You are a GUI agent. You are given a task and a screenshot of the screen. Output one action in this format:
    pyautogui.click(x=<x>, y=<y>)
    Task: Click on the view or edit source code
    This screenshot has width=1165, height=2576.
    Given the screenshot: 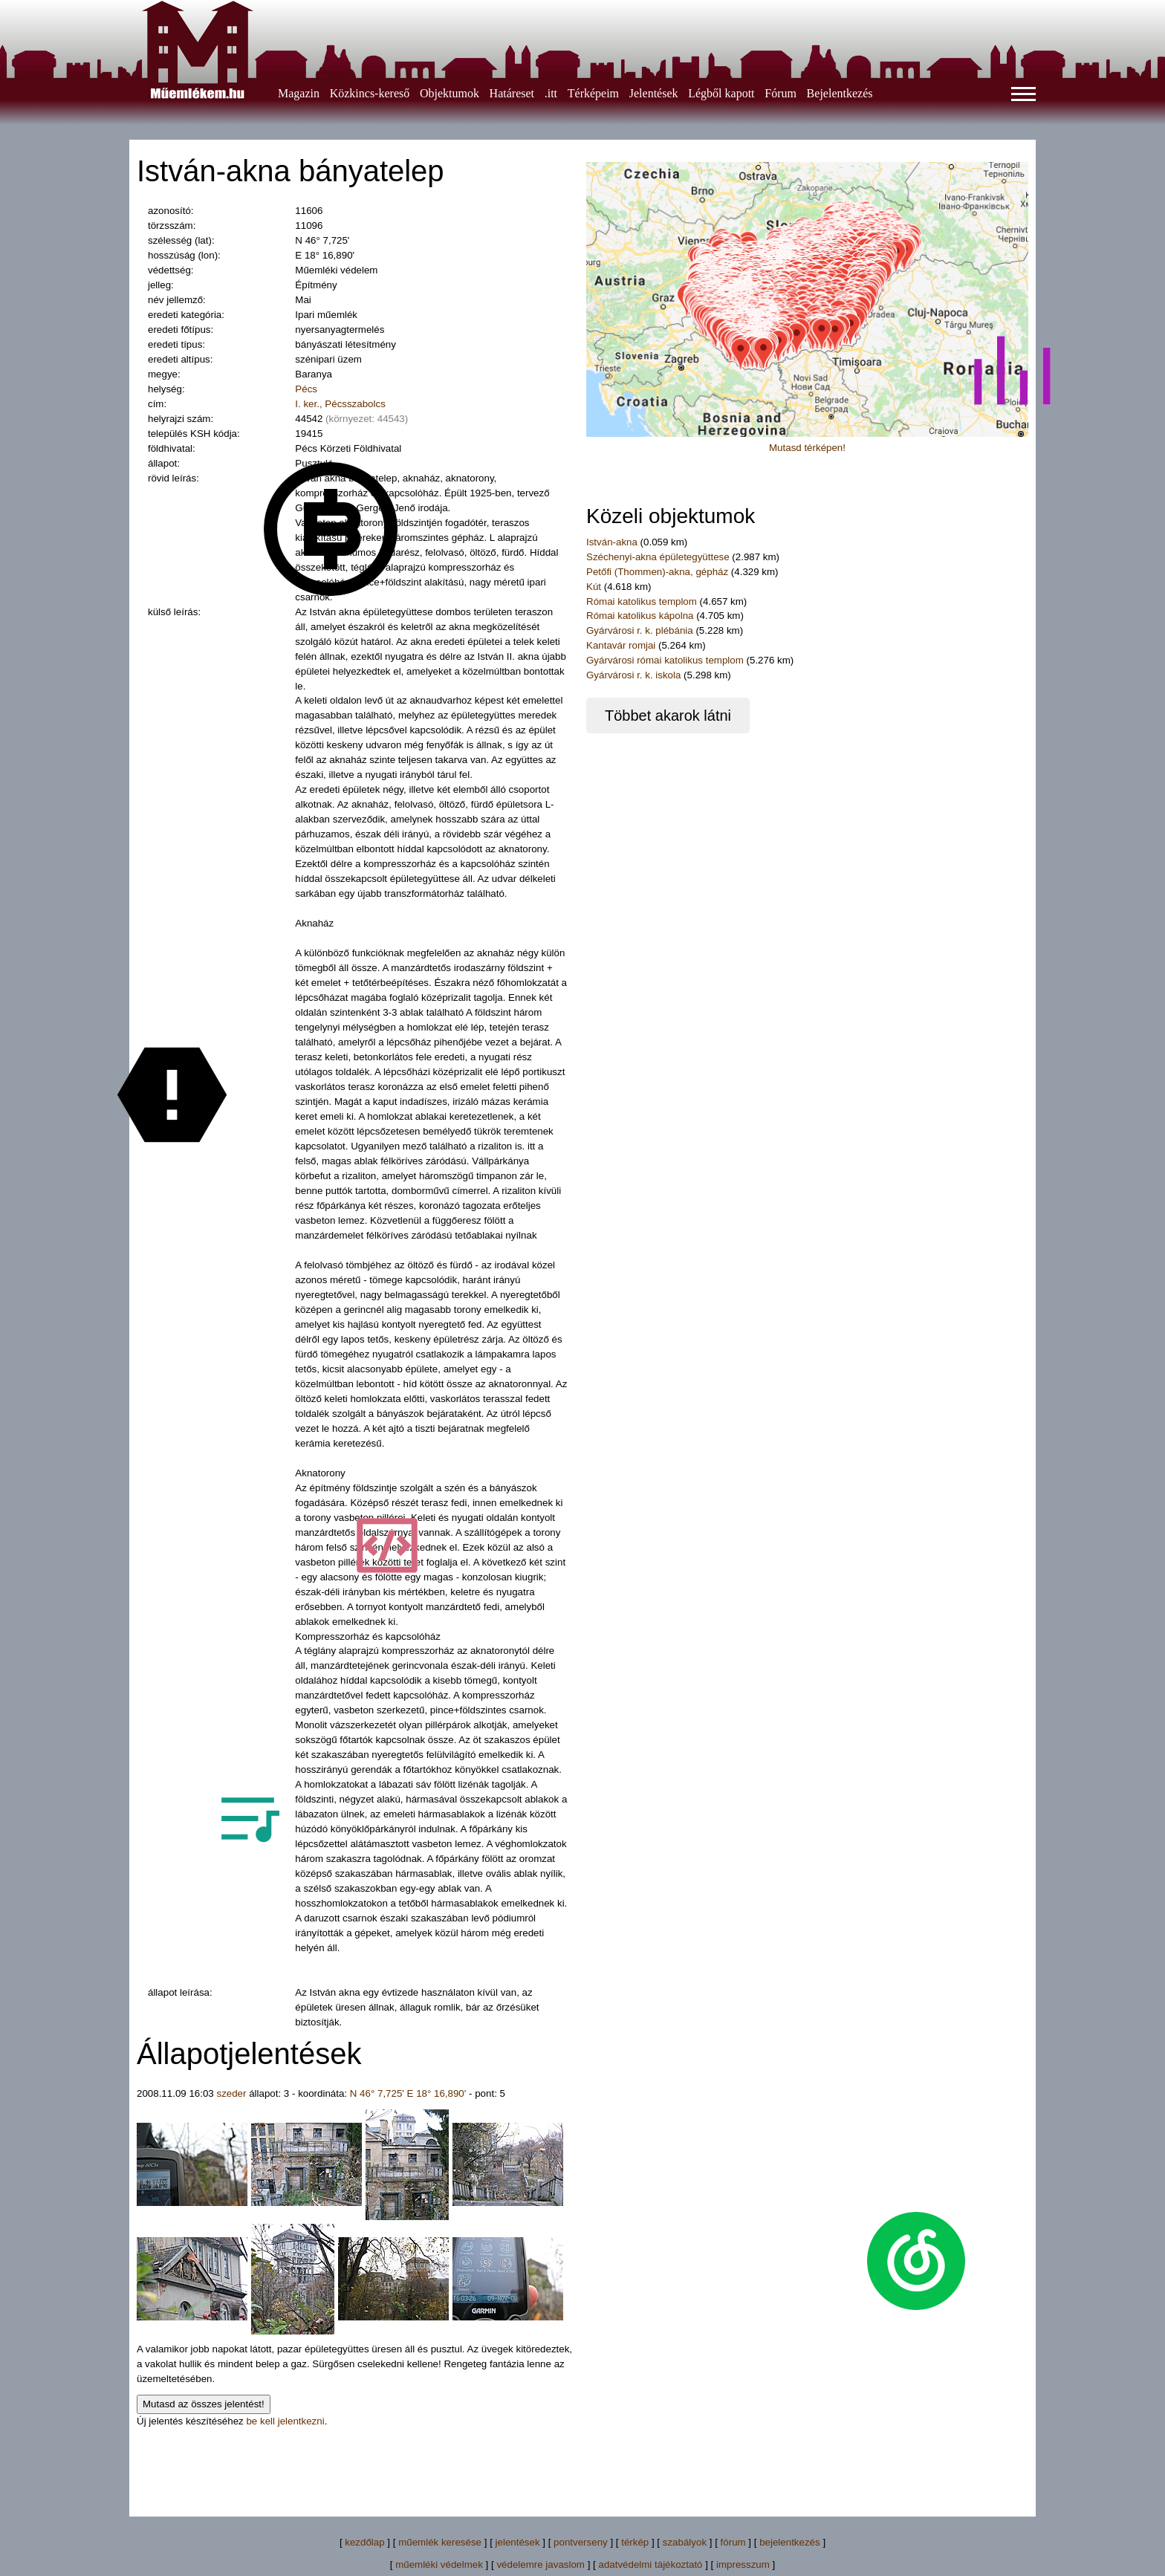 What is the action you would take?
    pyautogui.click(x=387, y=1545)
    